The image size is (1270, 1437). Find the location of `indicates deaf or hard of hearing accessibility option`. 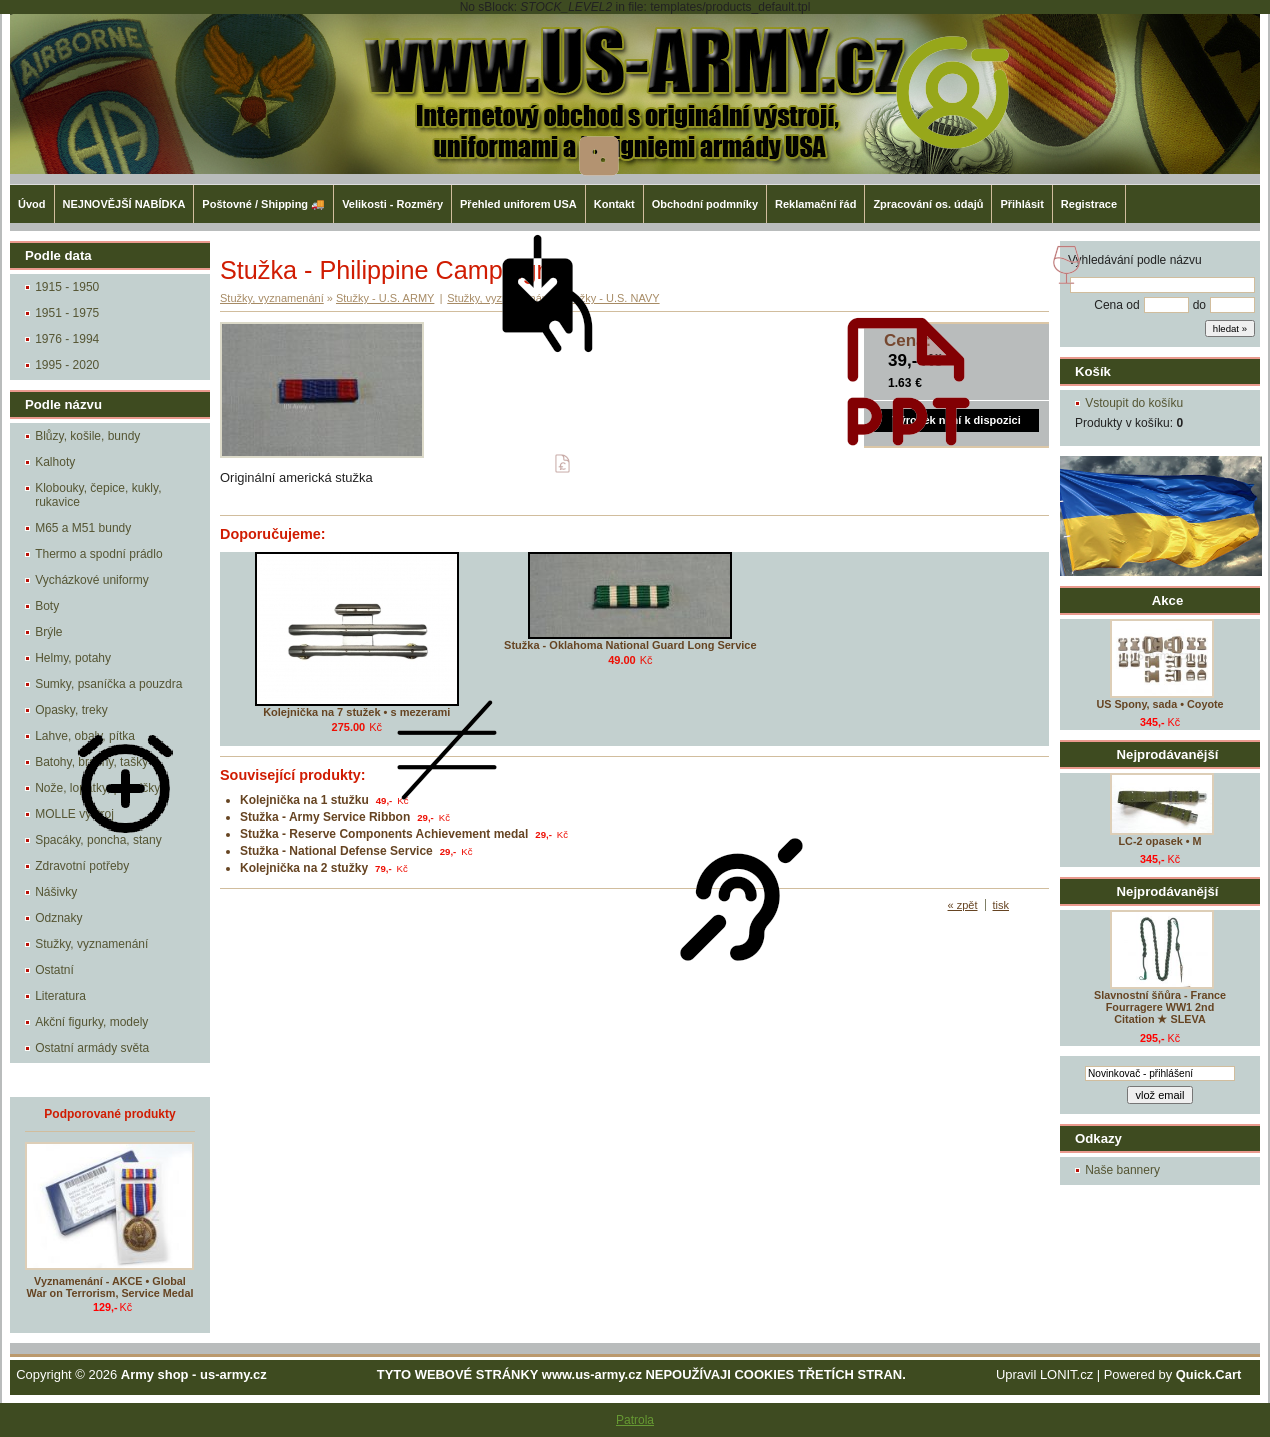

indicates deaf or hard of hearing accessibility option is located at coordinates (741, 899).